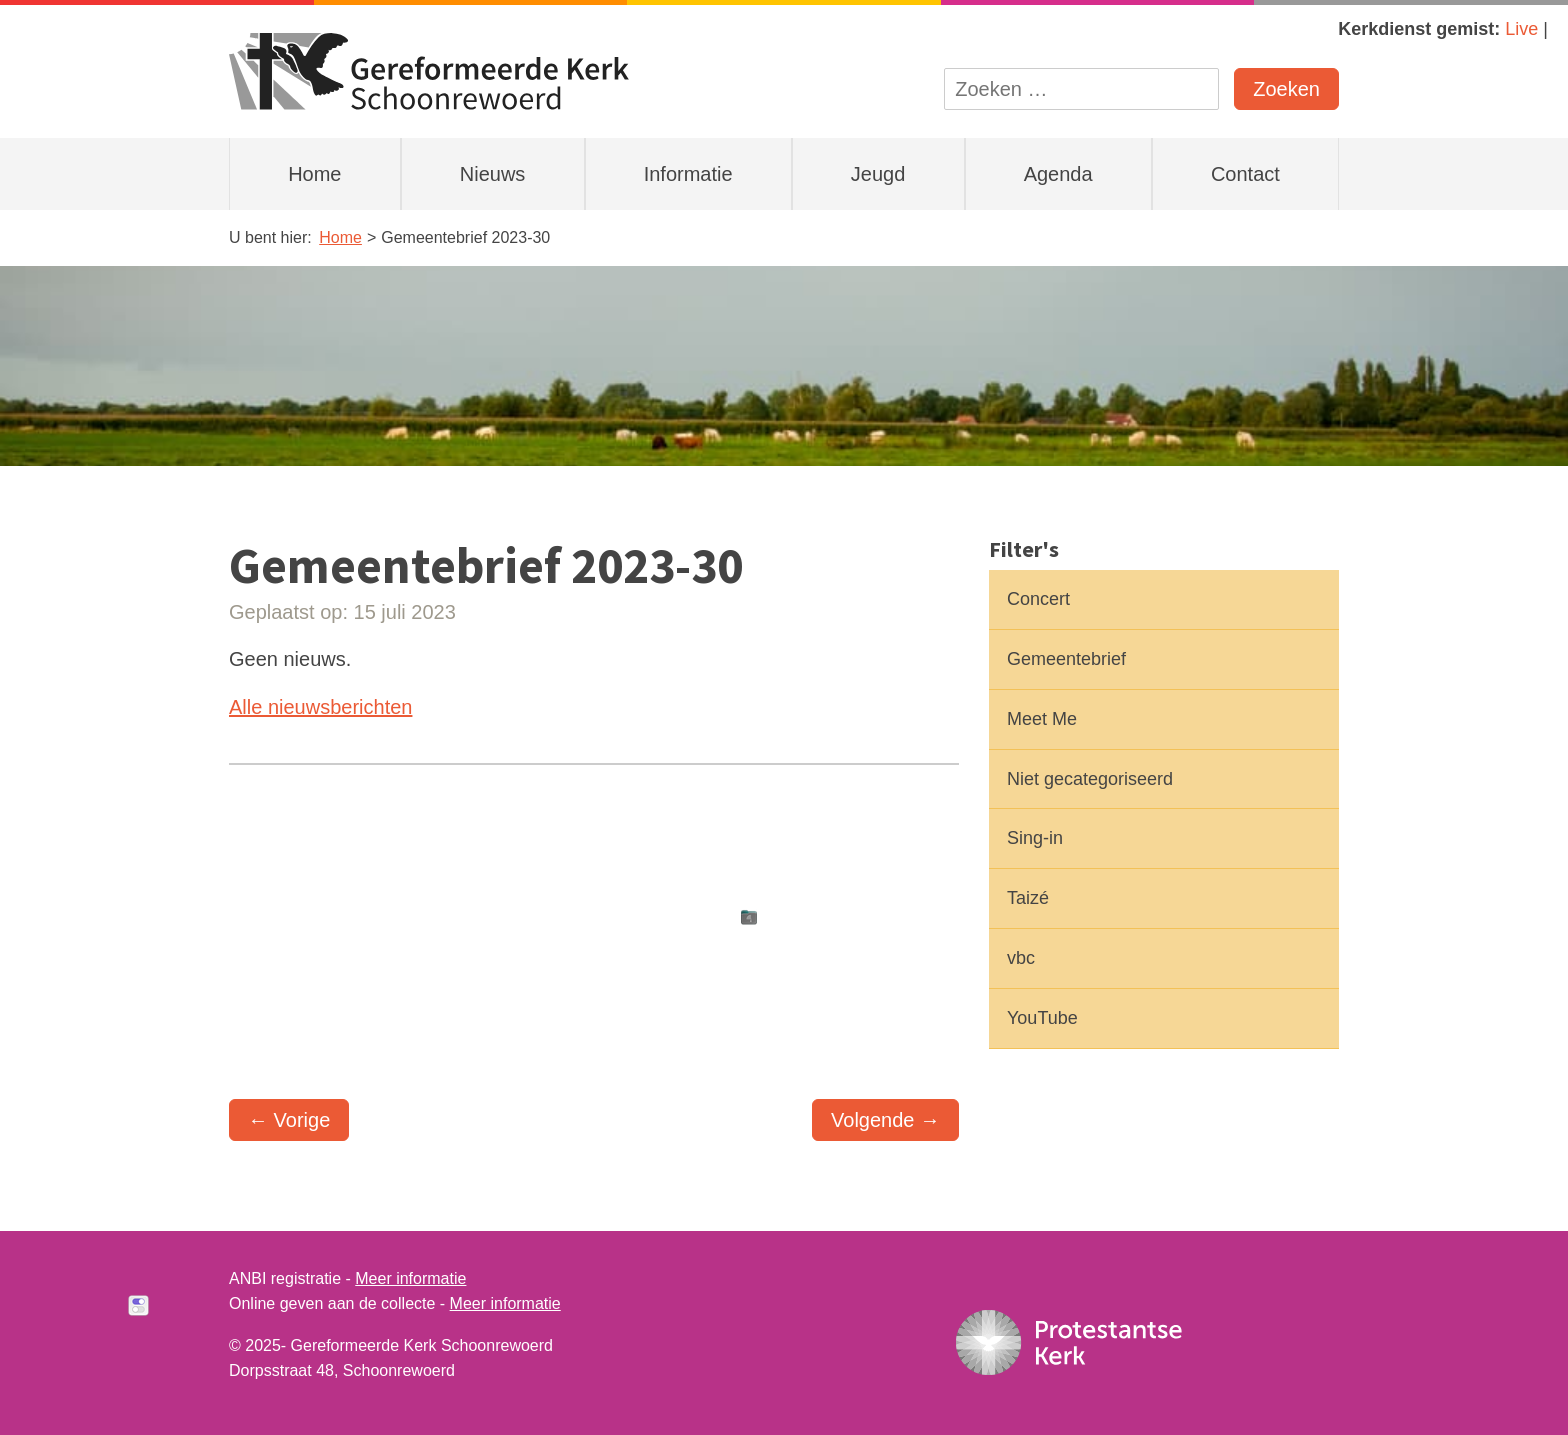 The image size is (1568, 1435). What do you see at coordinates (749, 917) in the screenshot?
I see `folder synced with insync cloud storage` at bounding box center [749, 917].